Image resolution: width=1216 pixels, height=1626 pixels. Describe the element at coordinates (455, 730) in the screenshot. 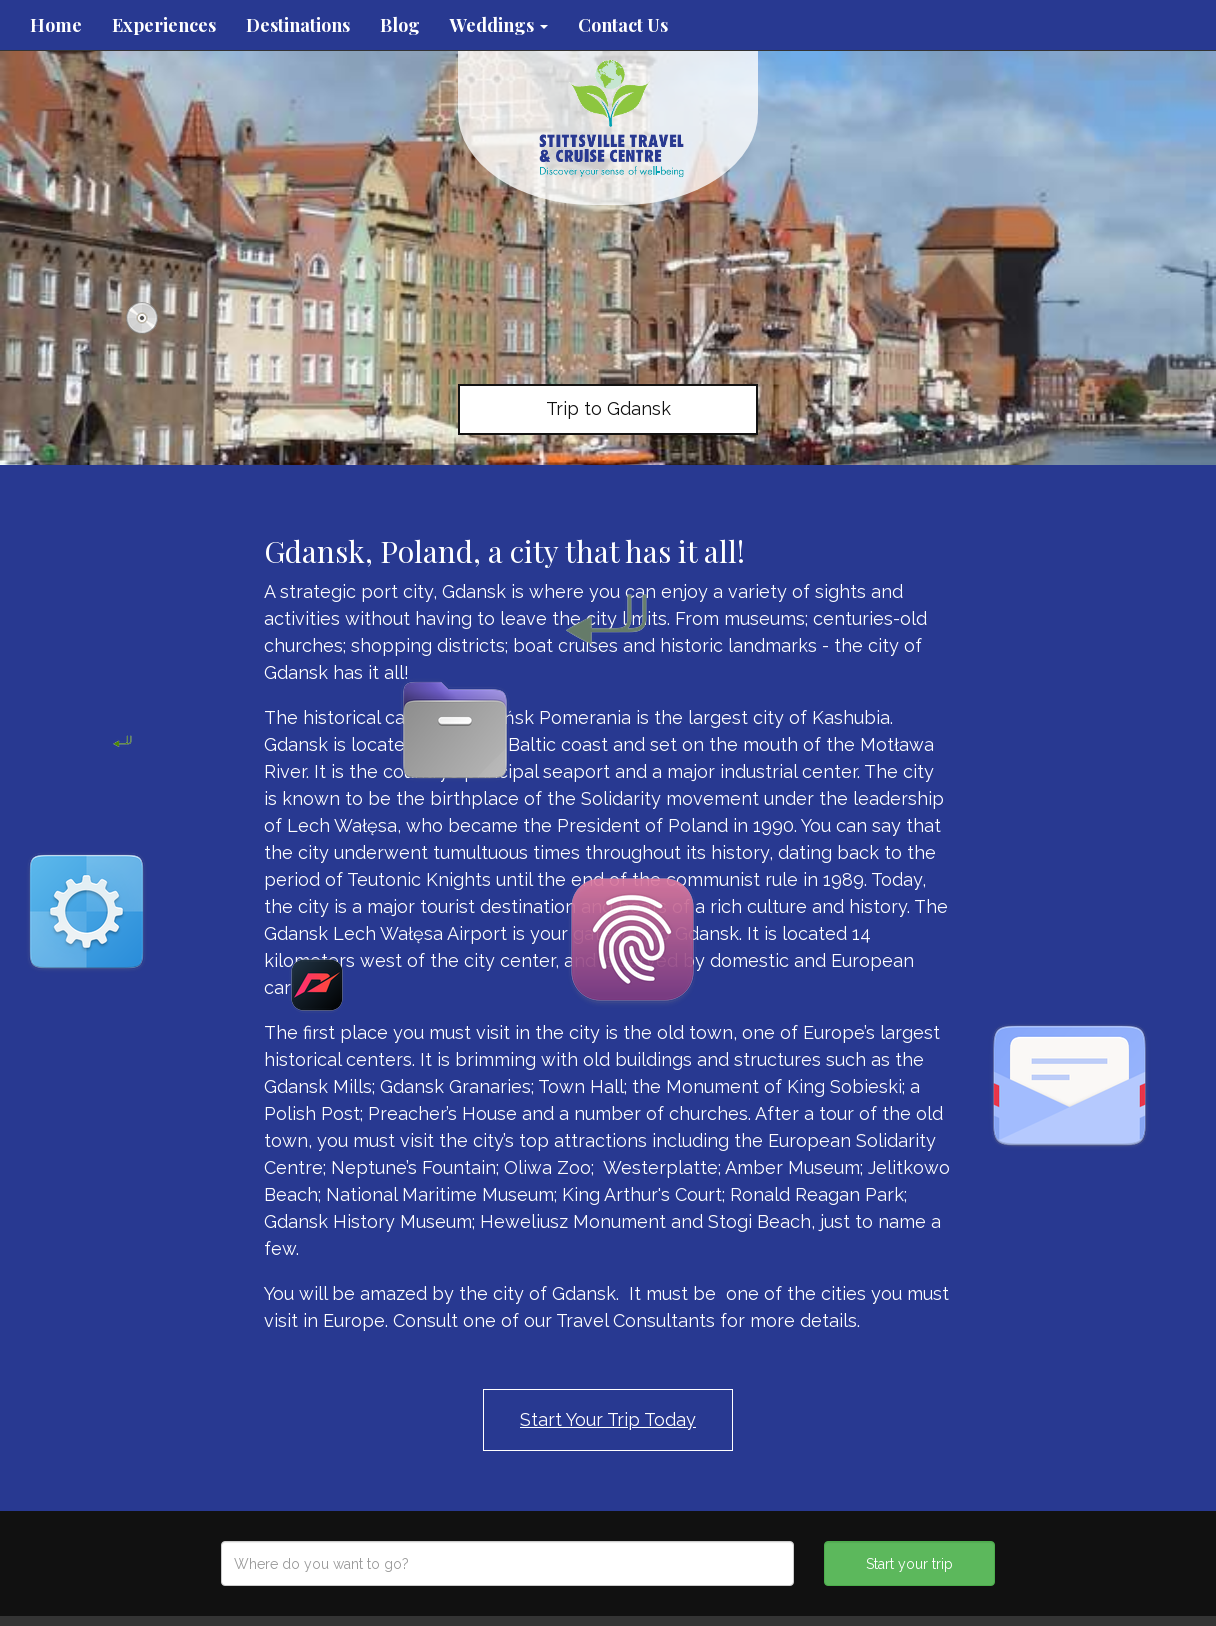

I see `open the file manager application` at that location.